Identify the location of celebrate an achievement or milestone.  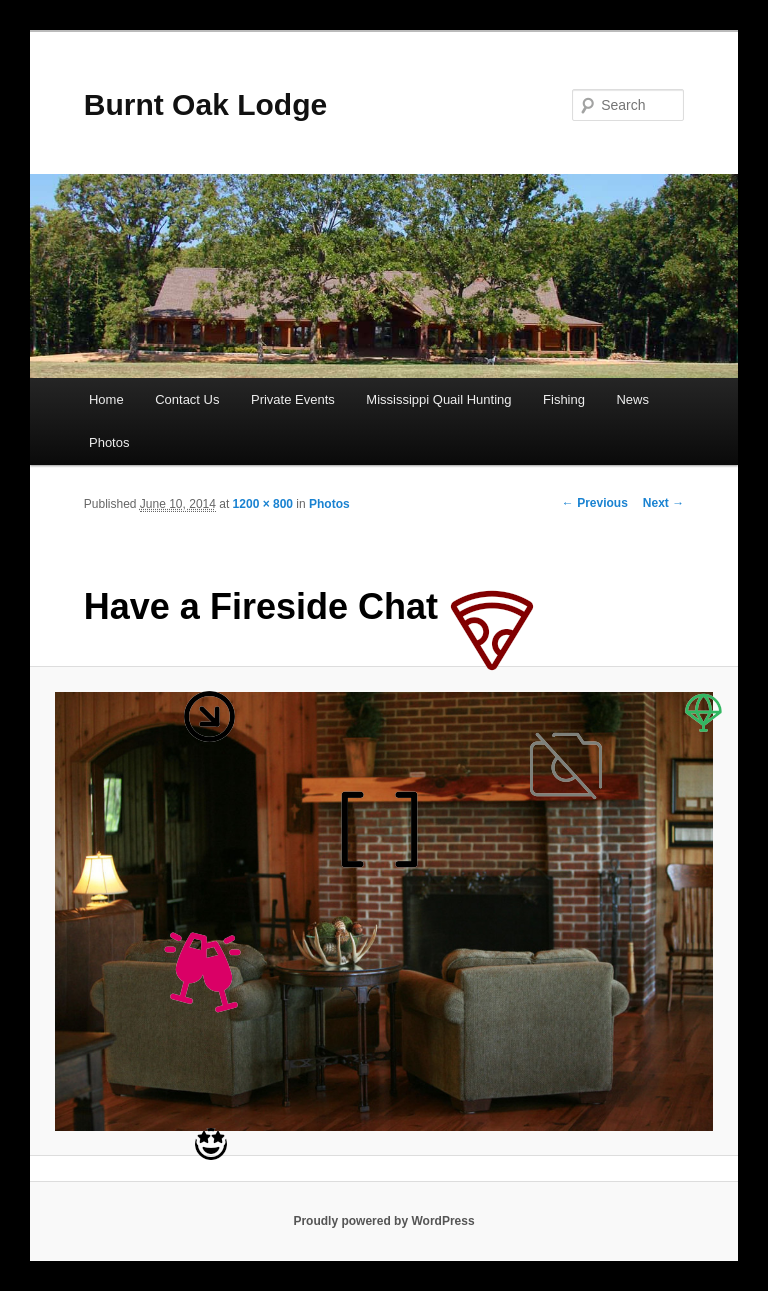
(204, 972).